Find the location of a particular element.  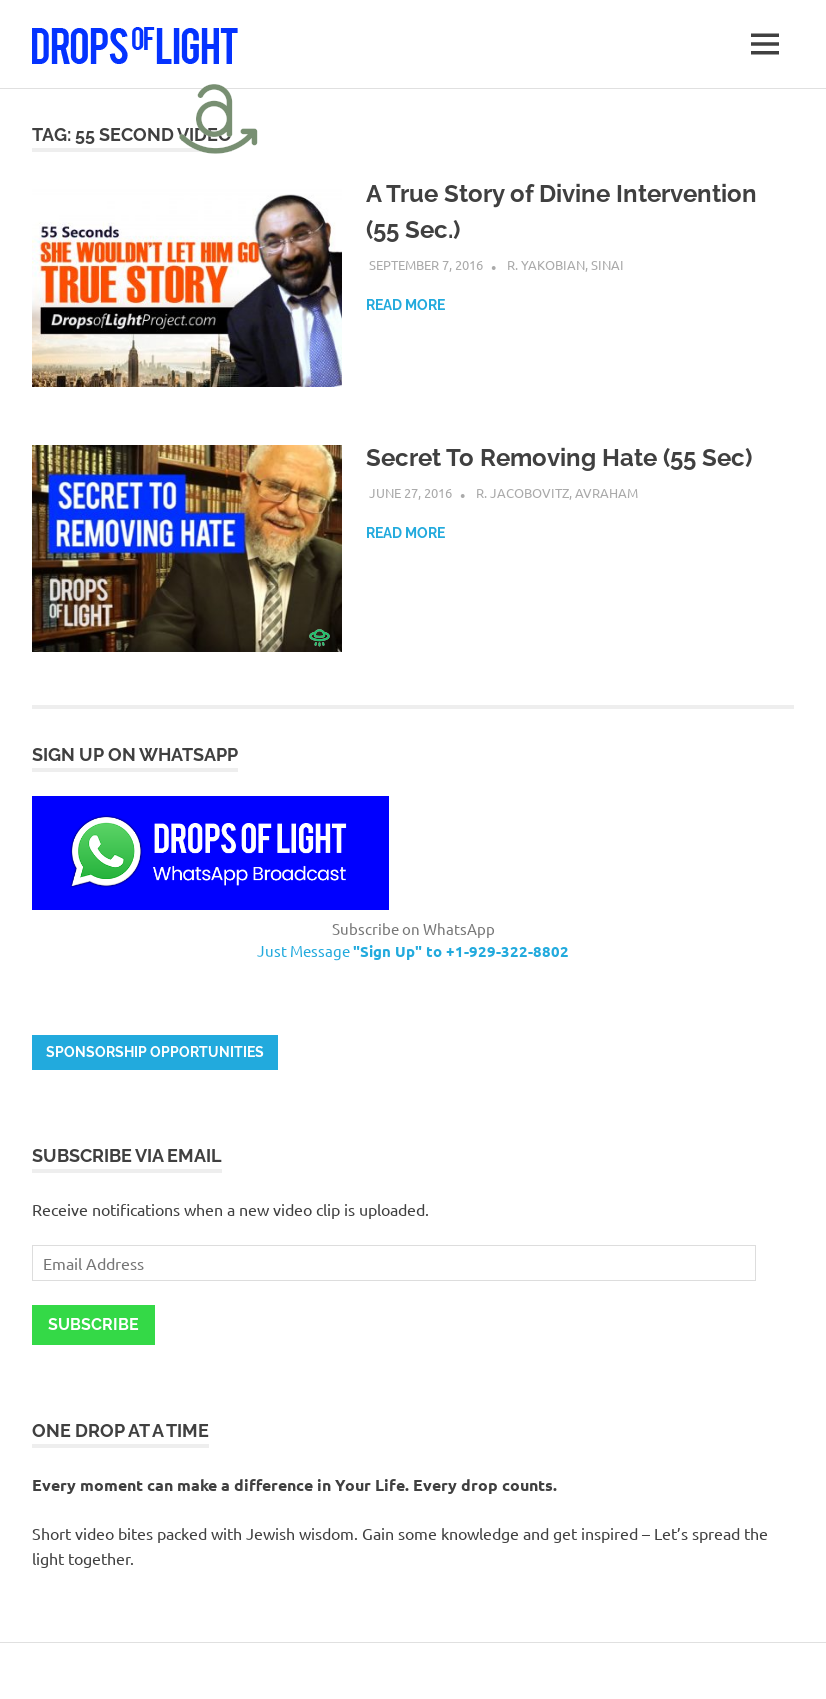

access sci-fi or space-themed content is located at coordinates (319, 637).